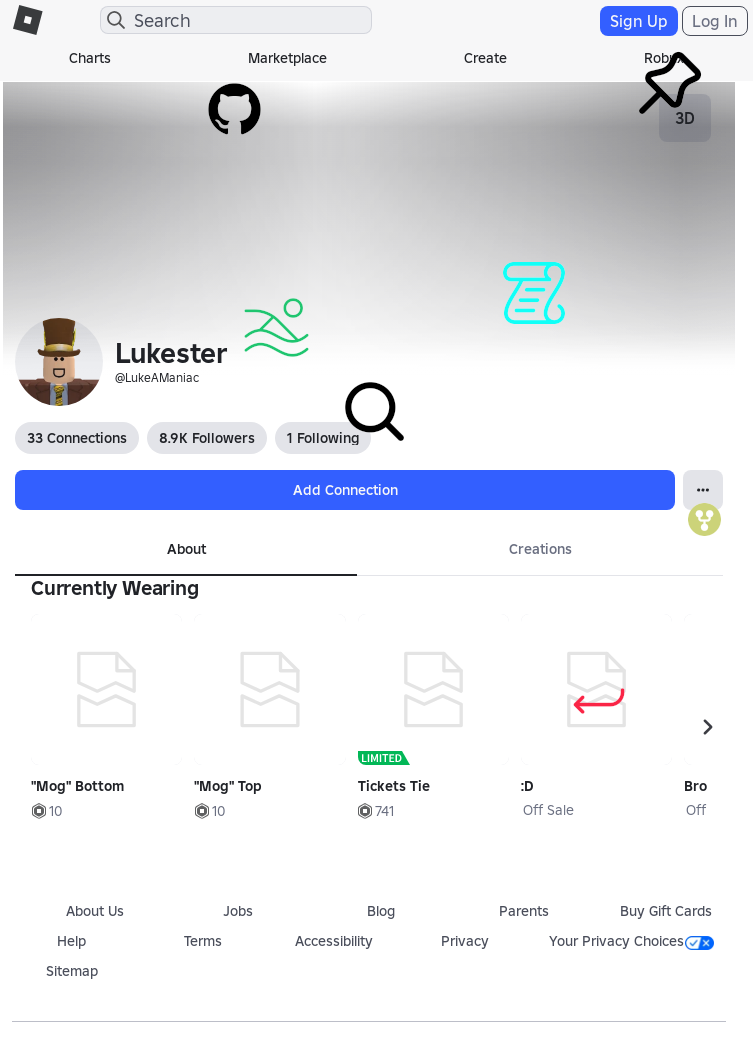 This screenshot has width=753, height=1052. What do you see at coordinates (374, 411) in the screenshot?
I see `search for content or items` at bounding box center [374, 411].